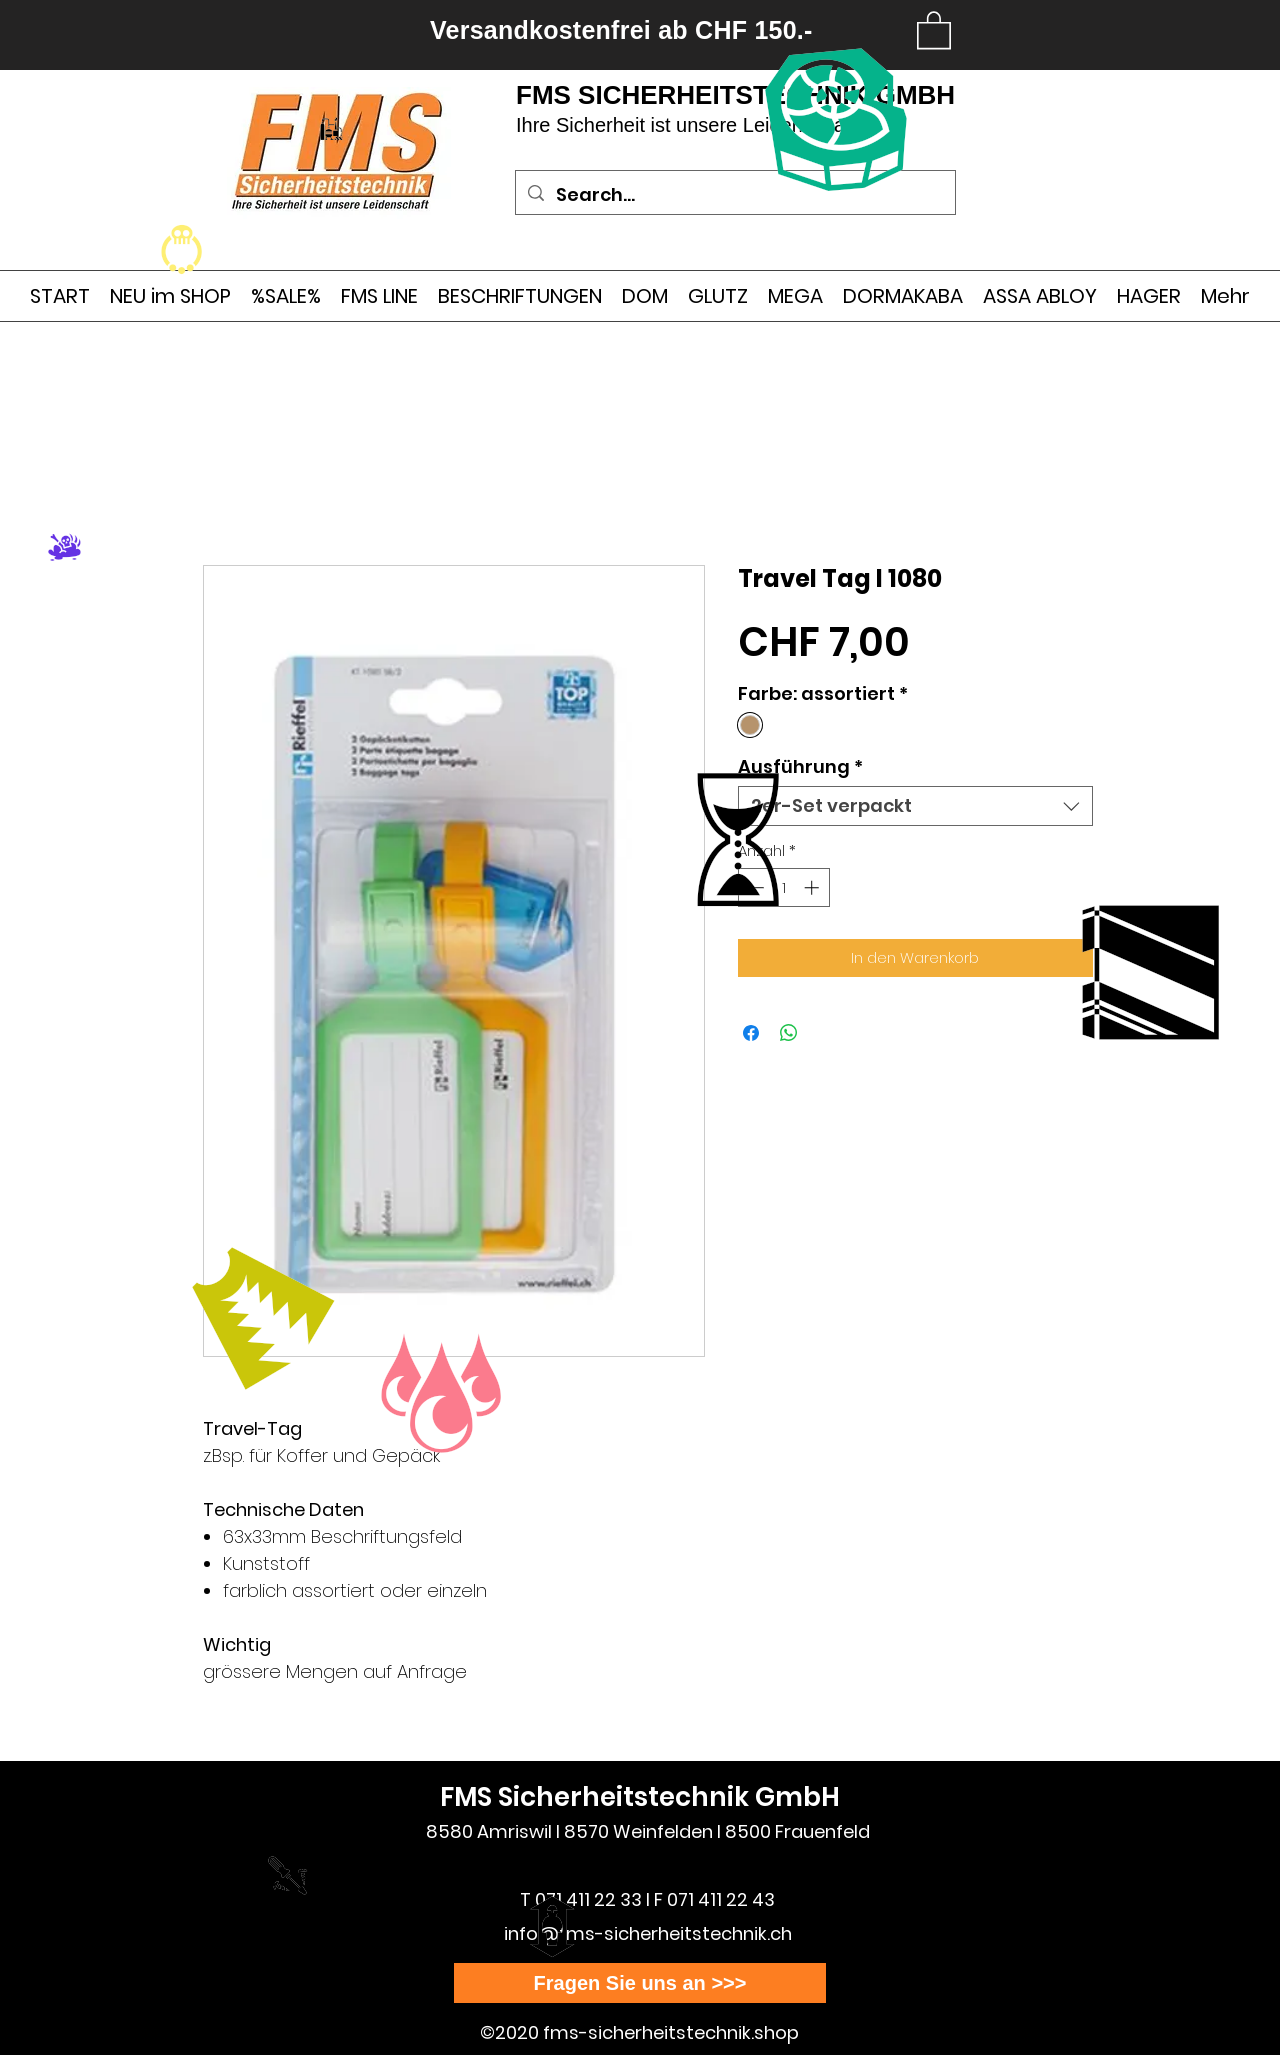  What do you see at coordinates (552, 1926) in the screenshot?
I see `elevator or lift access point` at bounding box center [552, 1926].